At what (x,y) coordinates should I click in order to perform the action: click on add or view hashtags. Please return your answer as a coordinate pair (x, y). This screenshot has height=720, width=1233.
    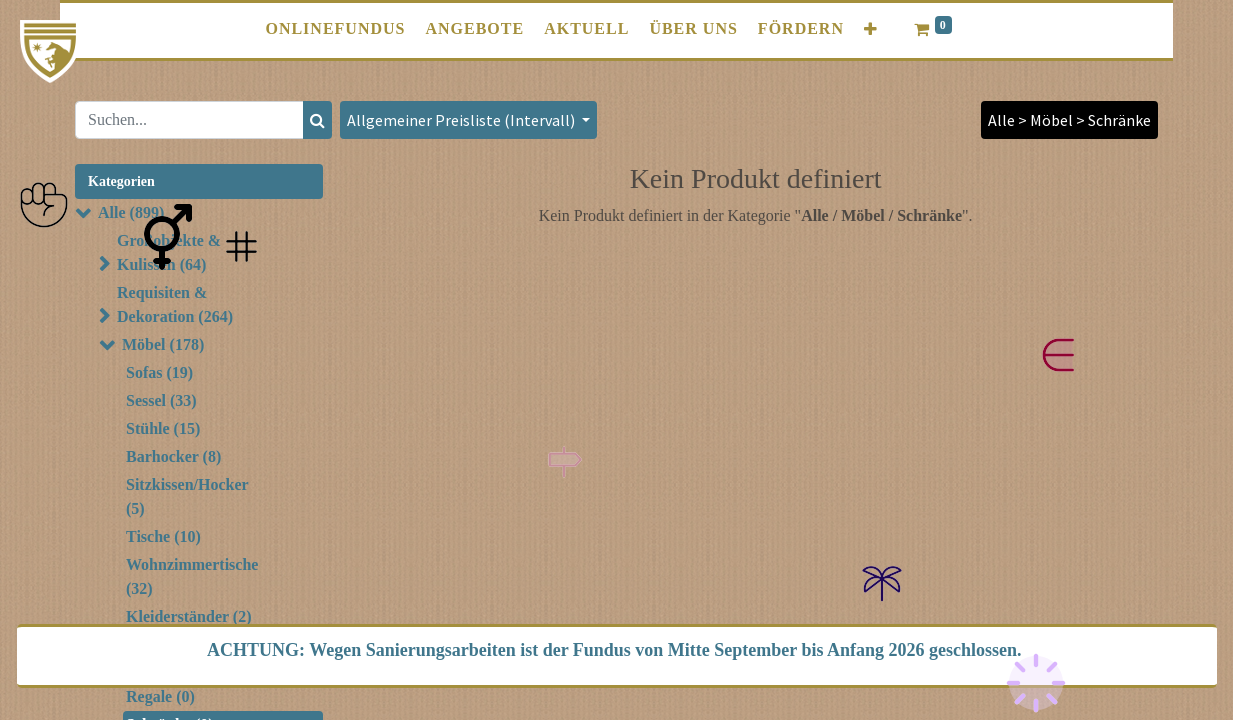
    Looking at the image, I should click on (241, 246).